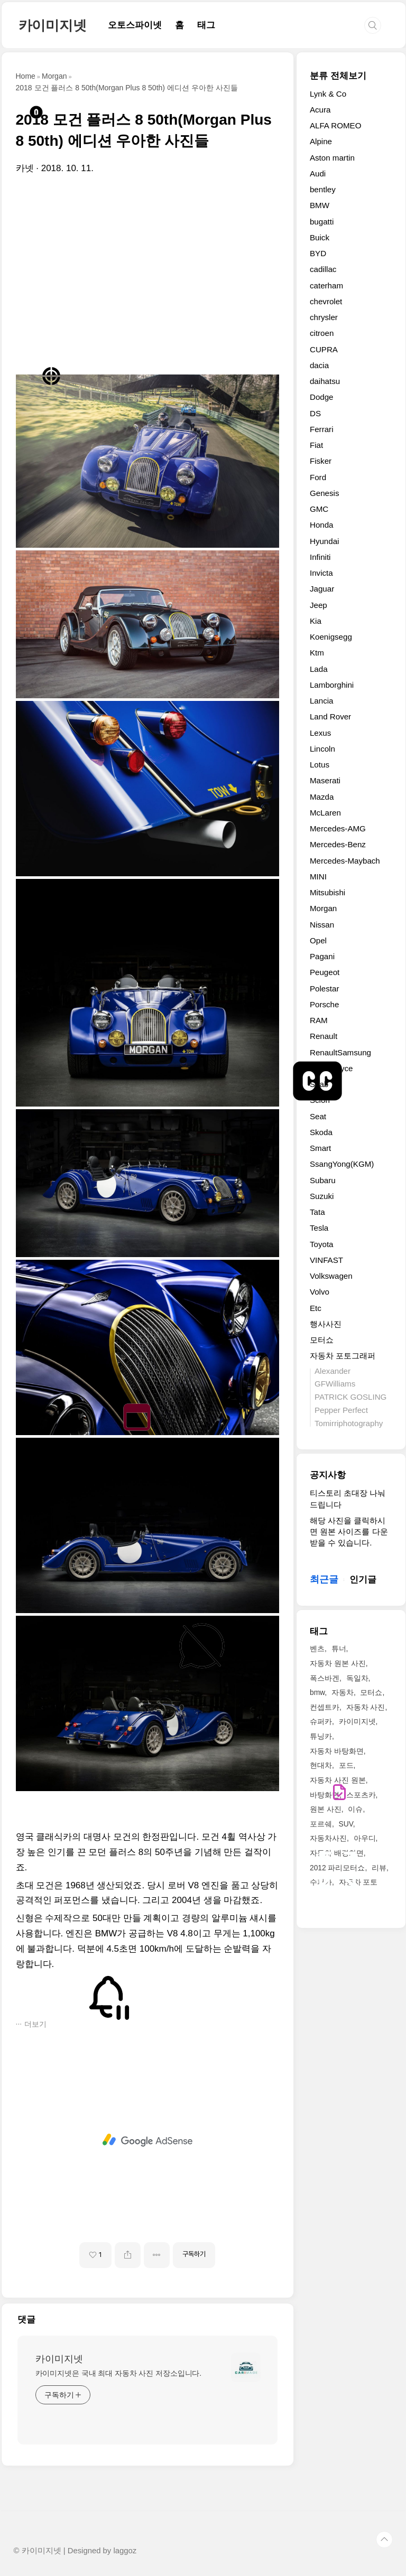 The width and height of the screenshot is (406, 2576). What do you see at coordinates (339, 1792) in the screenshot?
I see `file successfully uploaded or verified` at bounding box center [339, 1792].